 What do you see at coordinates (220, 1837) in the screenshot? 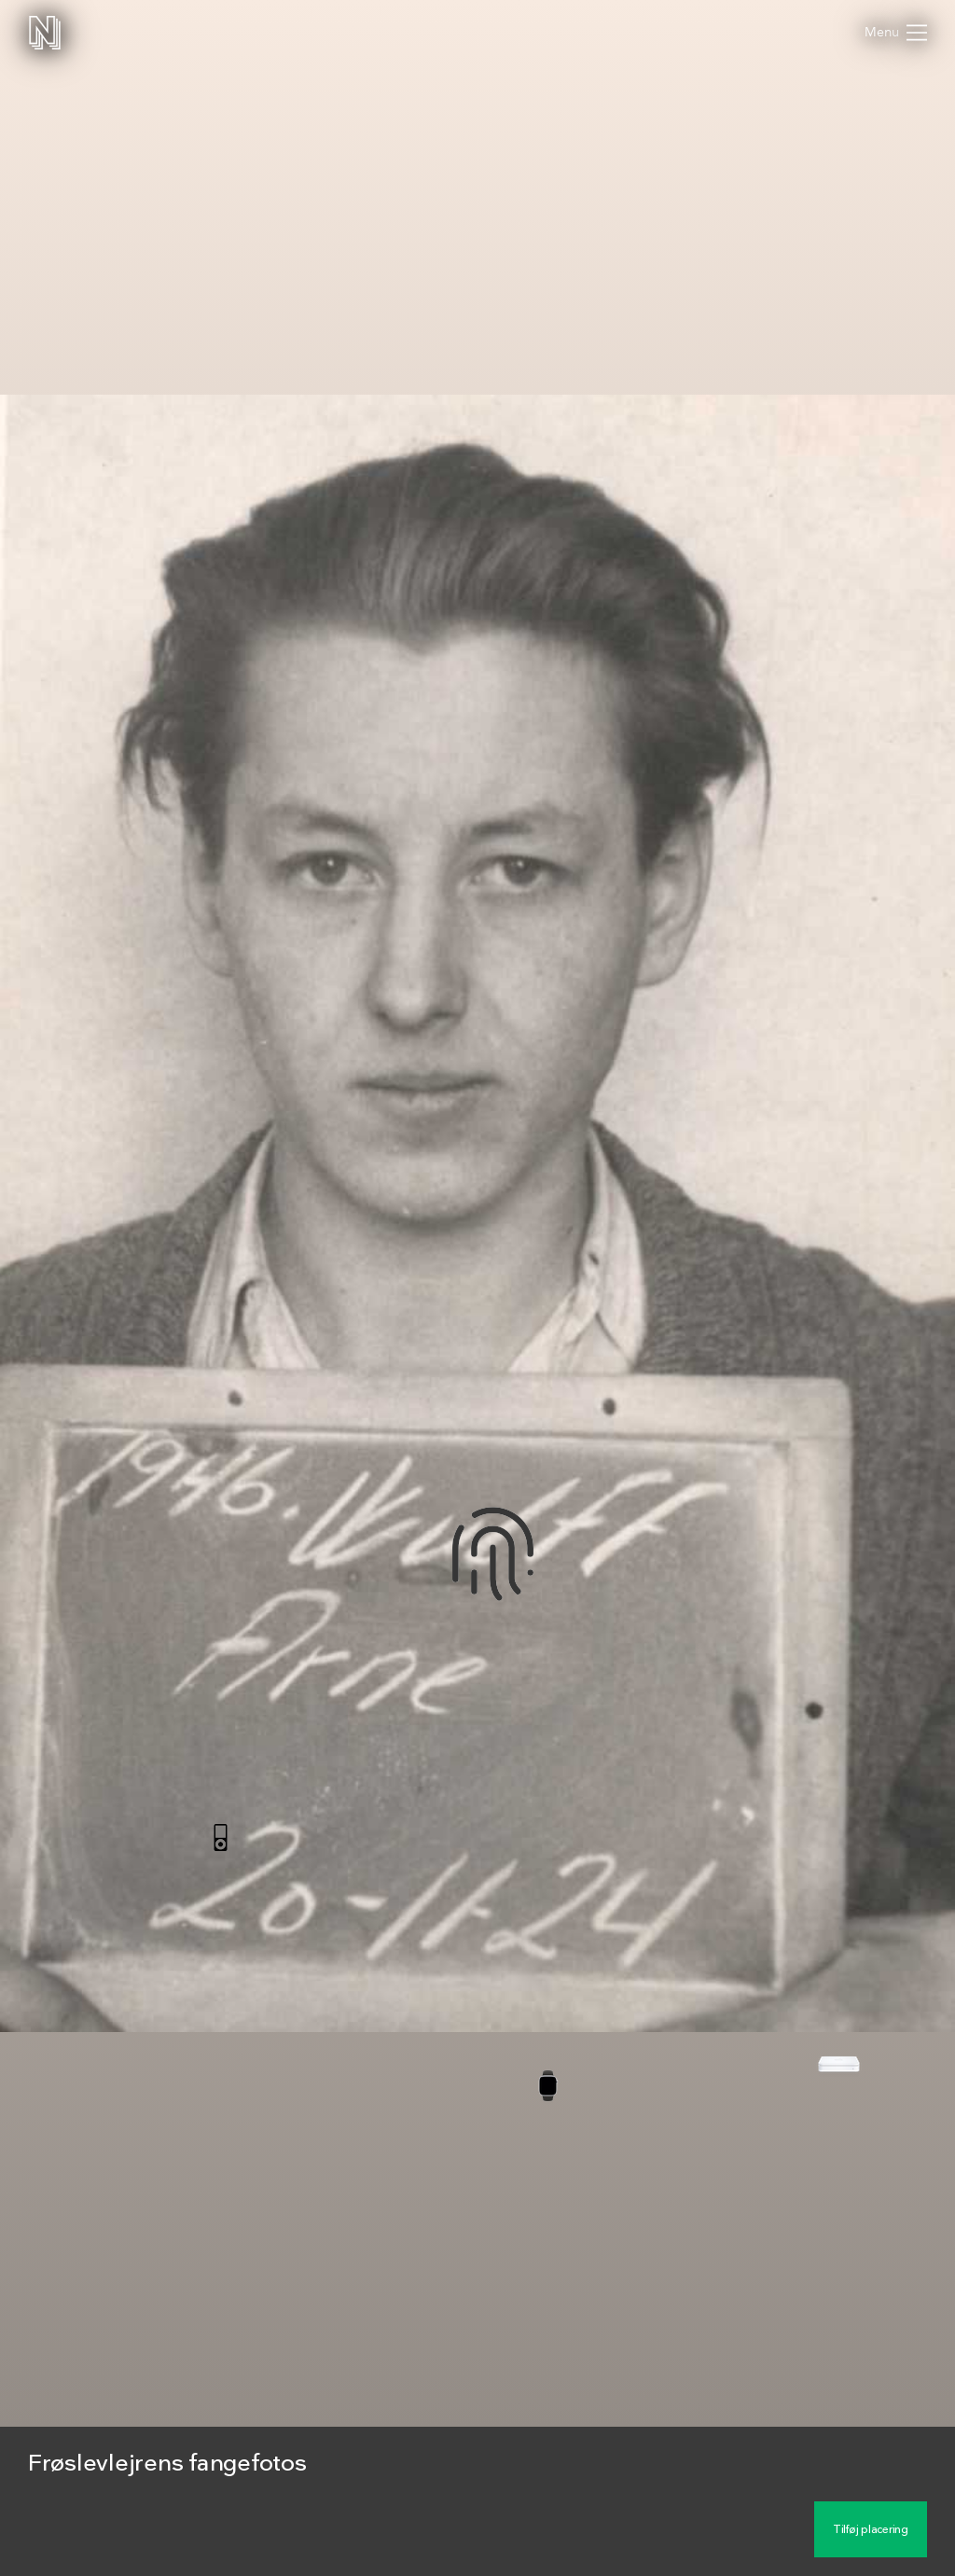
I see `iPod Nano device in sidebar` at bounding box center [220, 1837].